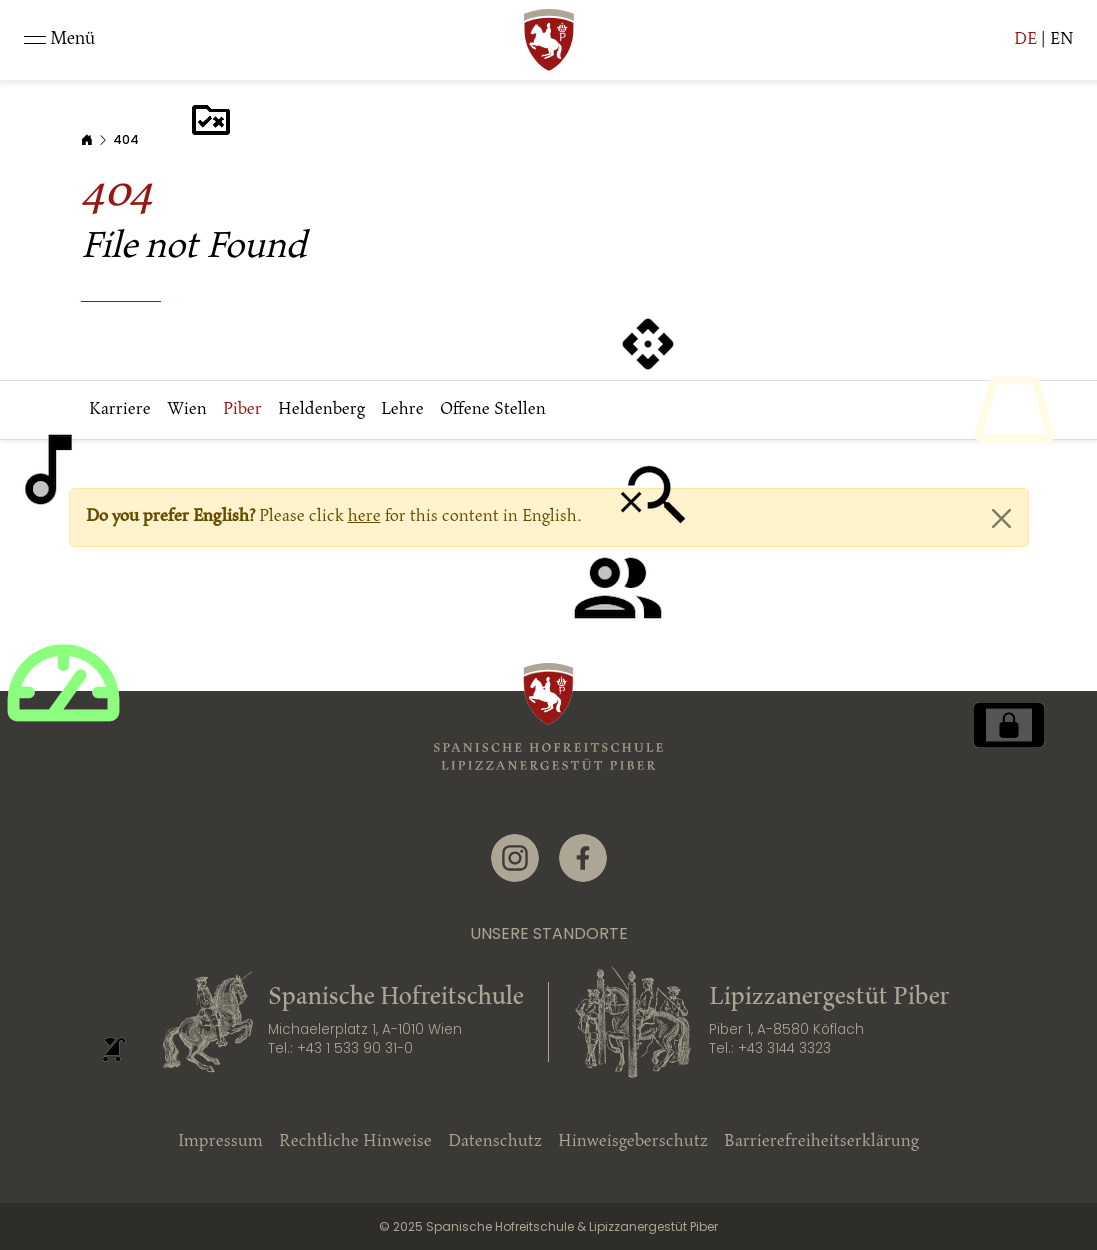 The width and height of the screenshot is (1097, 1250). What do you see at coordinates (211, 120) in the screenshot?
I see `access folder with validation rules` at bounding box center [211, 120].